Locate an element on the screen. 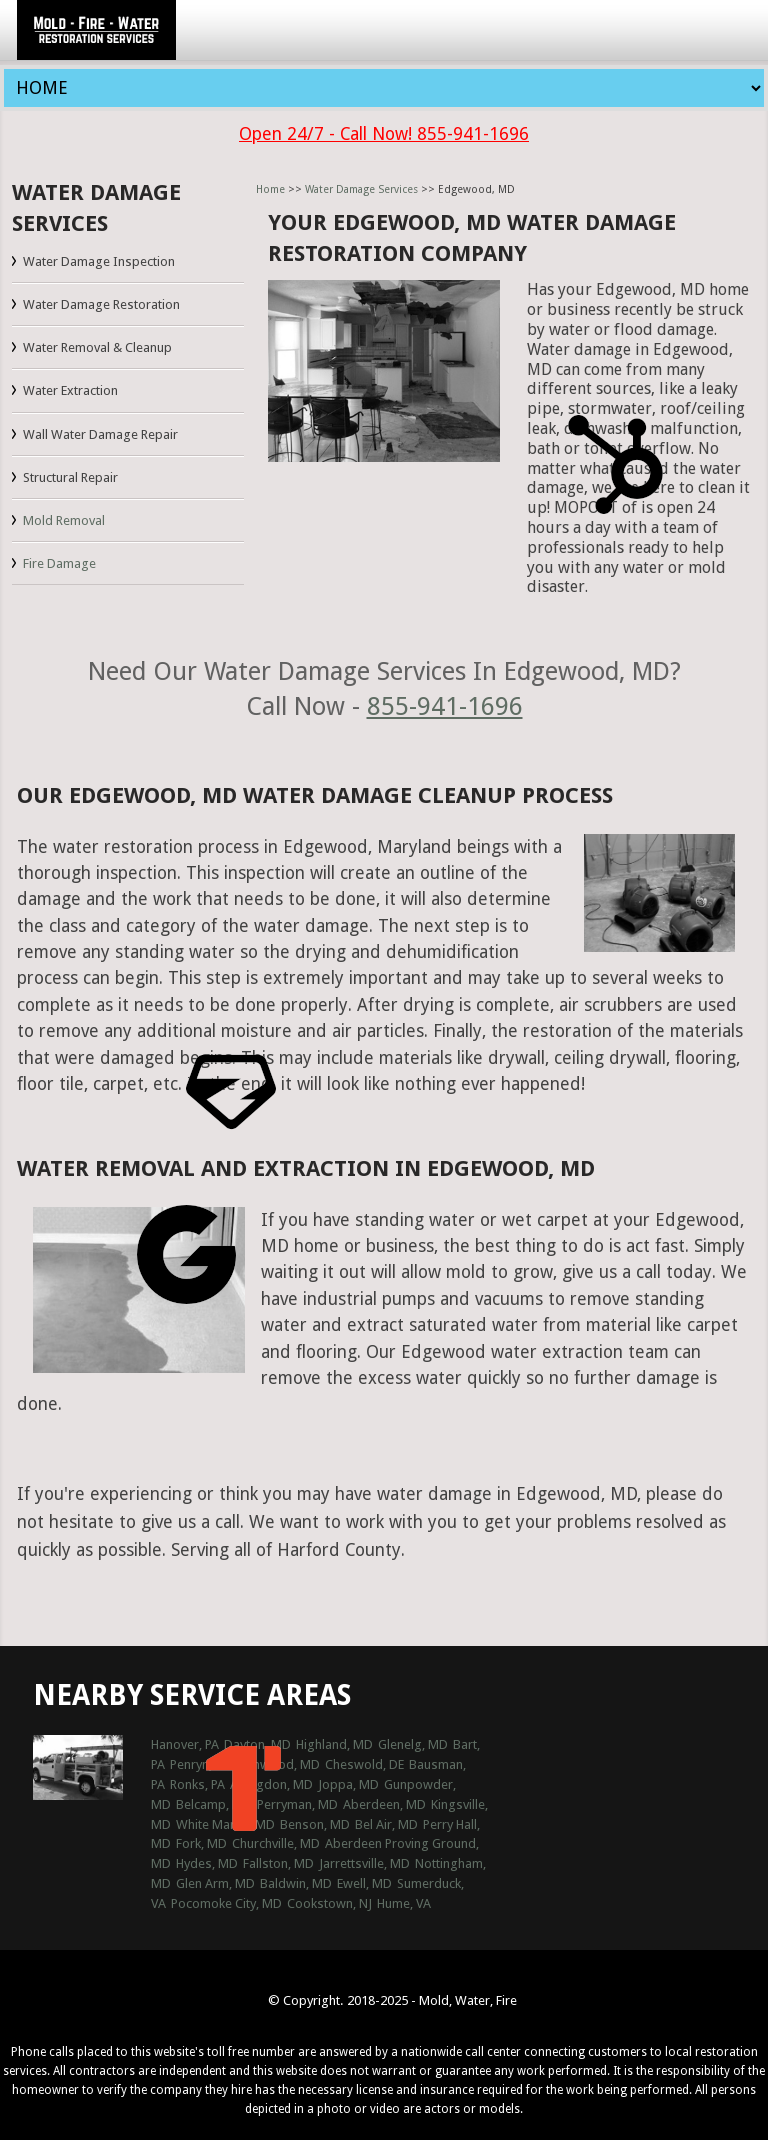 This screenshot has height=2140, width=768. open HubSpot CRM platform is located at coordinates (615, 464).